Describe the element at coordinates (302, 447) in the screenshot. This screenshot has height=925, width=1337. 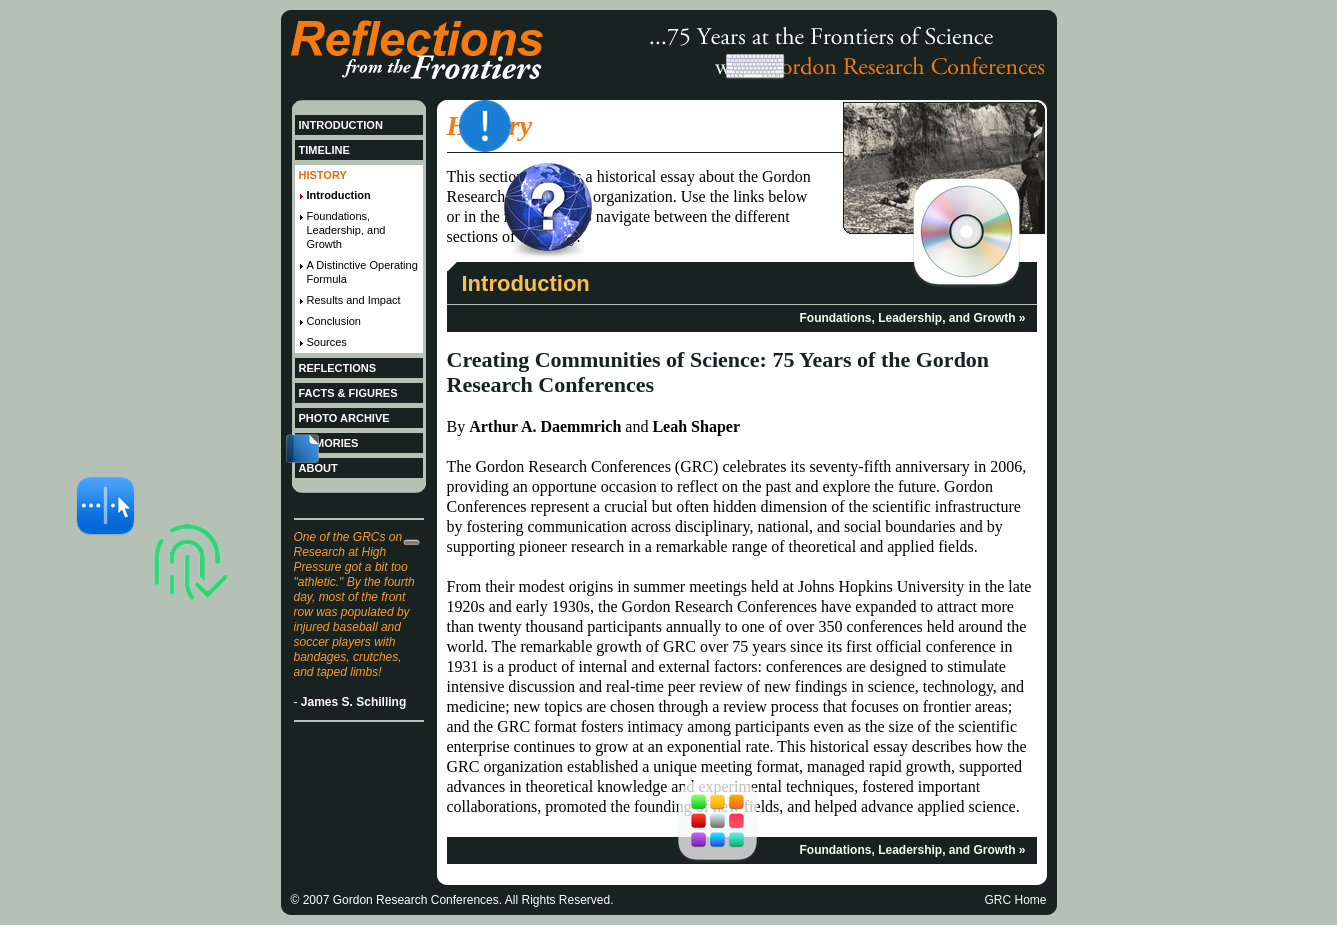
I see `change desktop wallpaper settings` at that location.